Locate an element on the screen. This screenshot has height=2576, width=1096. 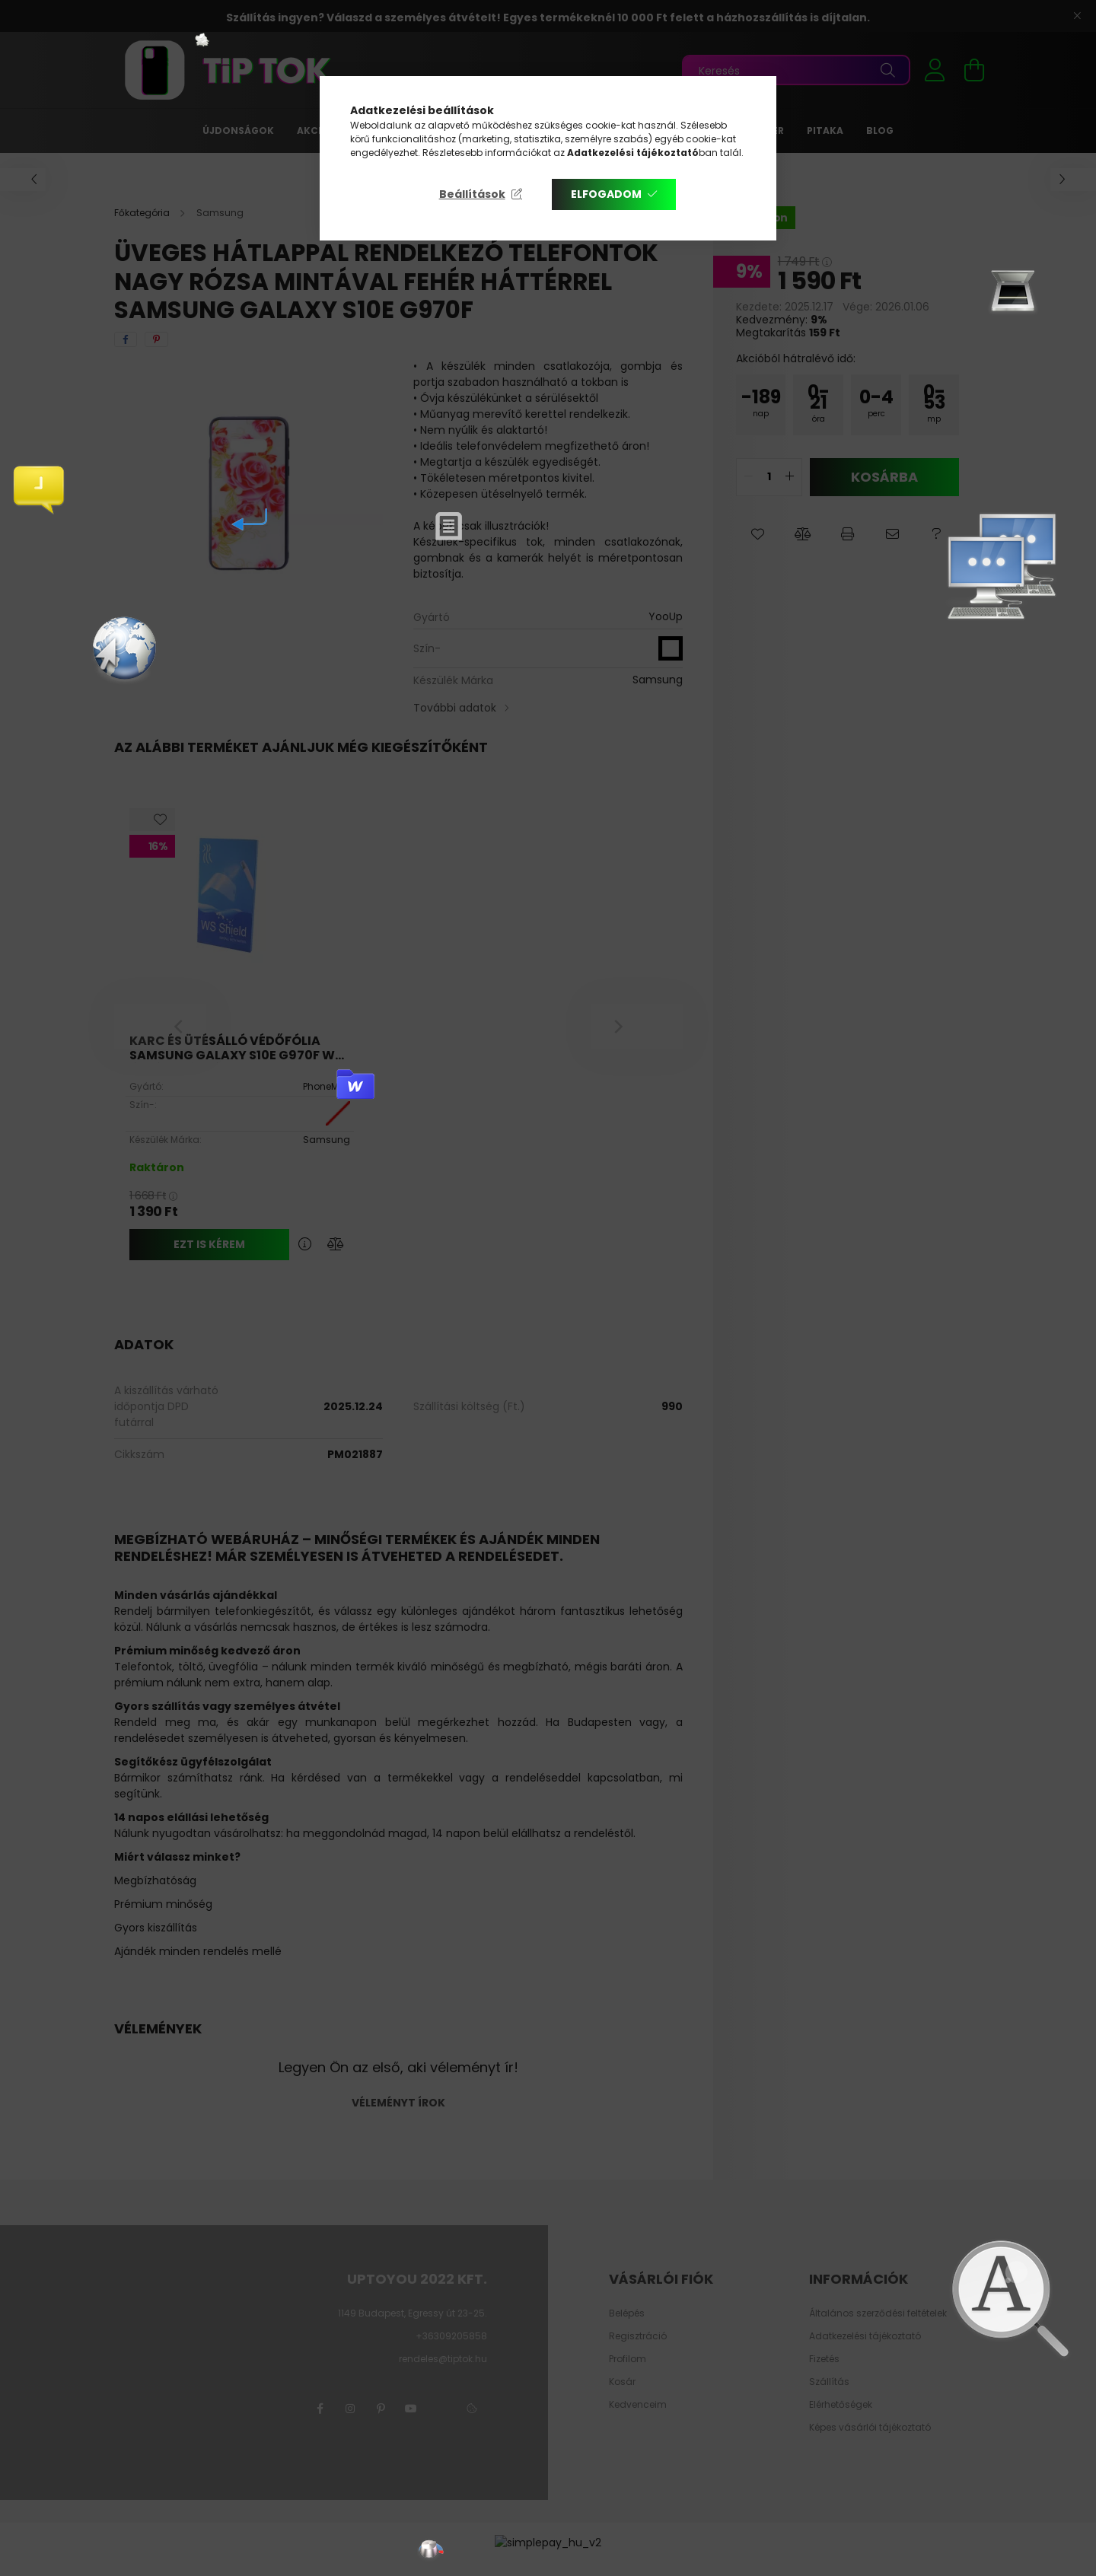
access multi-disk or RAID storage drive is located at coordinates (448, 527).